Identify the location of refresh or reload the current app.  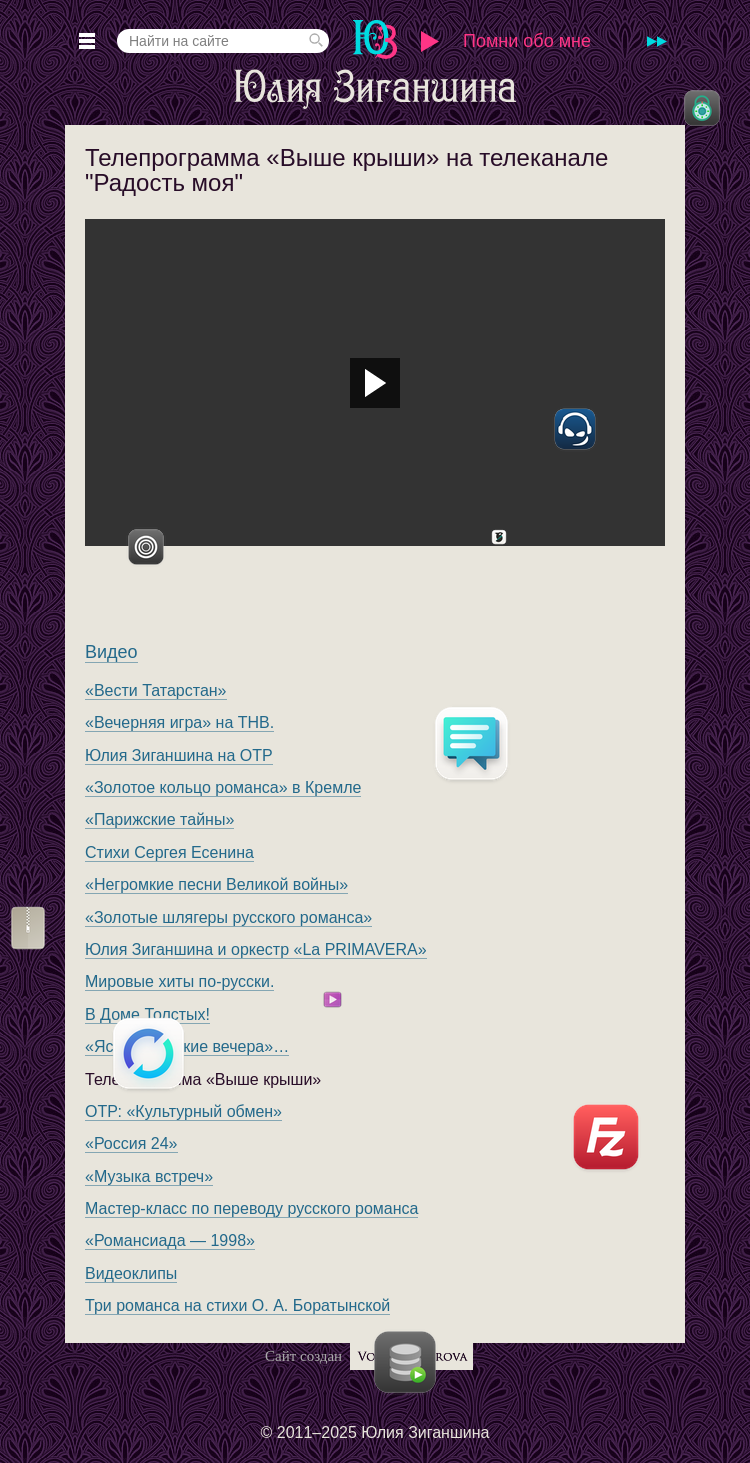
(148, 1053).